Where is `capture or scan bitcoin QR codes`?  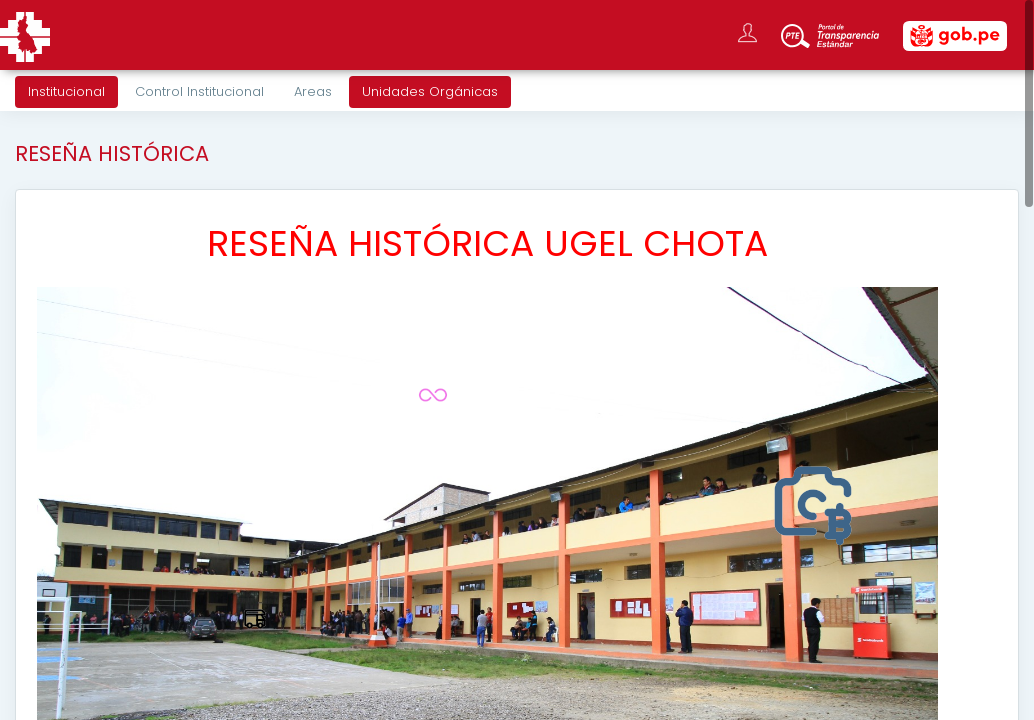 capture or scan bitcoin QR codes is located at coordinates (813, 501).